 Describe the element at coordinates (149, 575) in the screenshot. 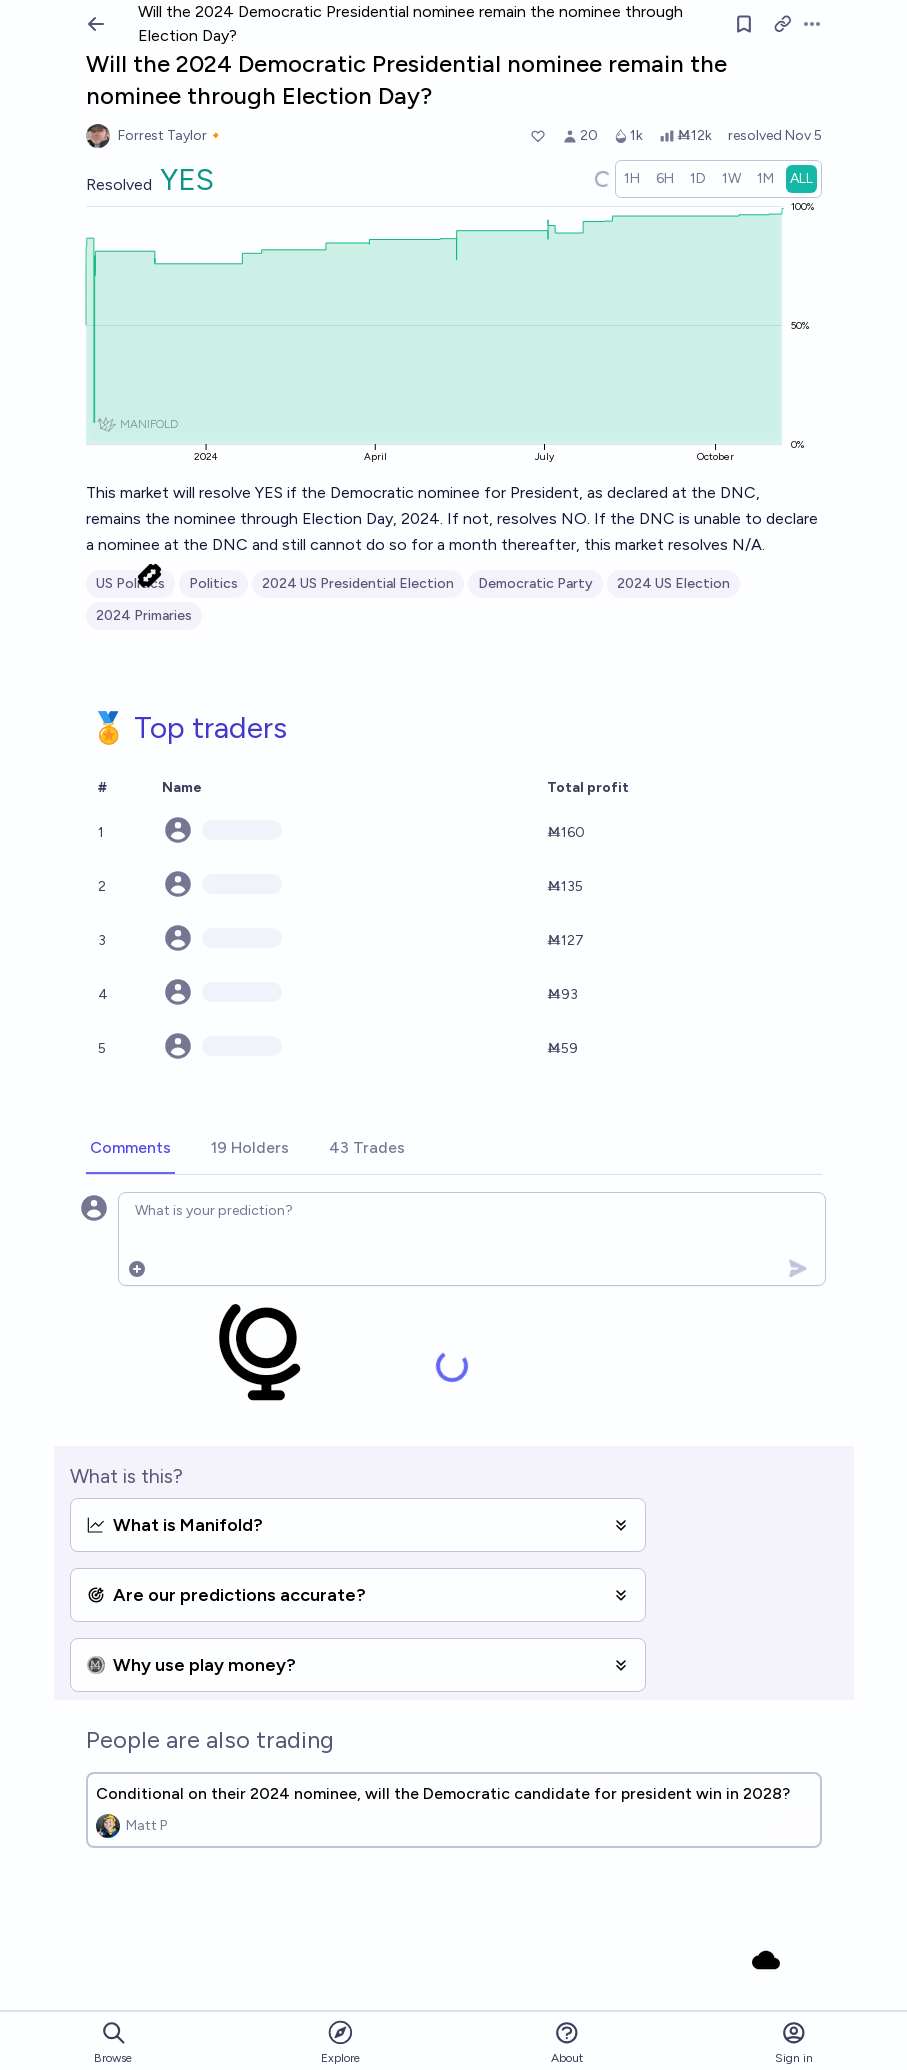

I see `razor blade tool icon` at that location.